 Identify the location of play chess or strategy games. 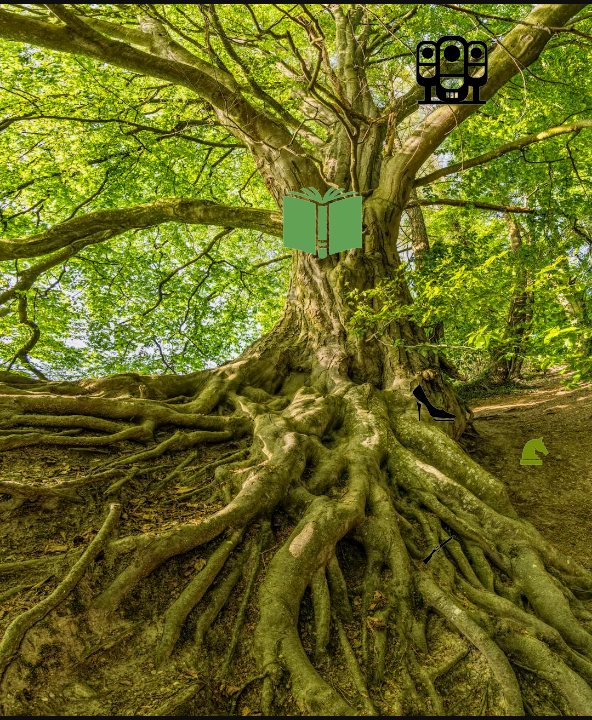
(534, 448).